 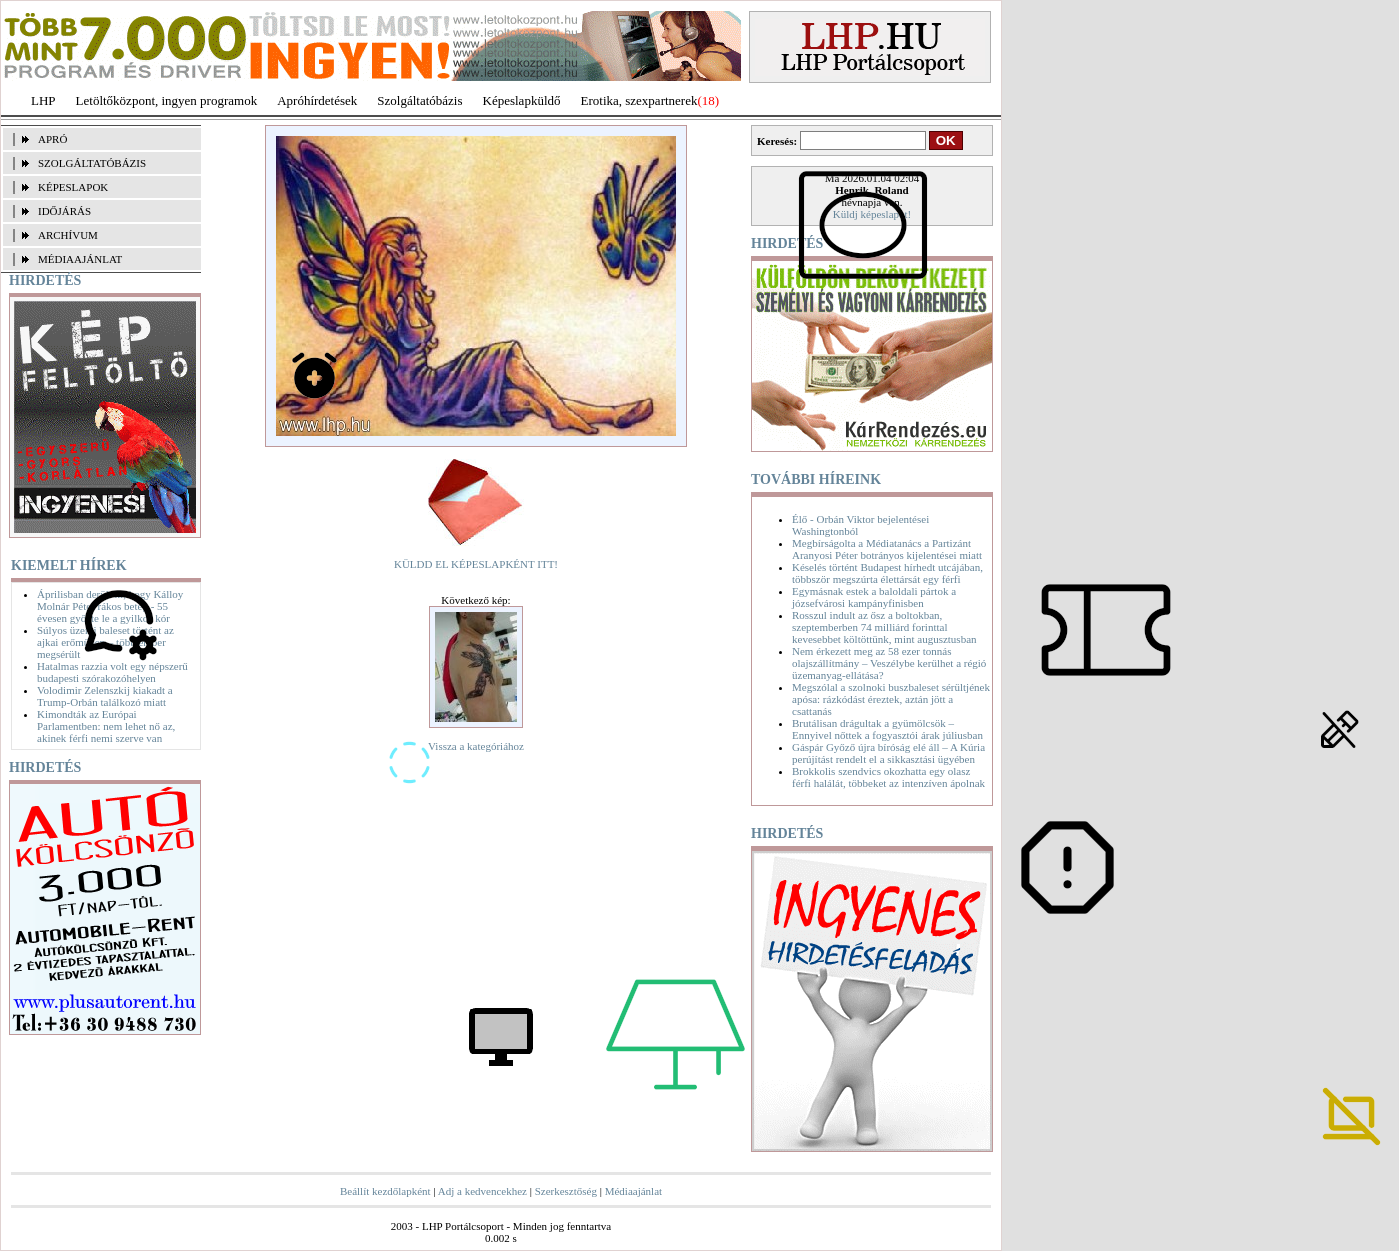 I want to click on indicates loading or processing in progress, so click(x=409, y=762).